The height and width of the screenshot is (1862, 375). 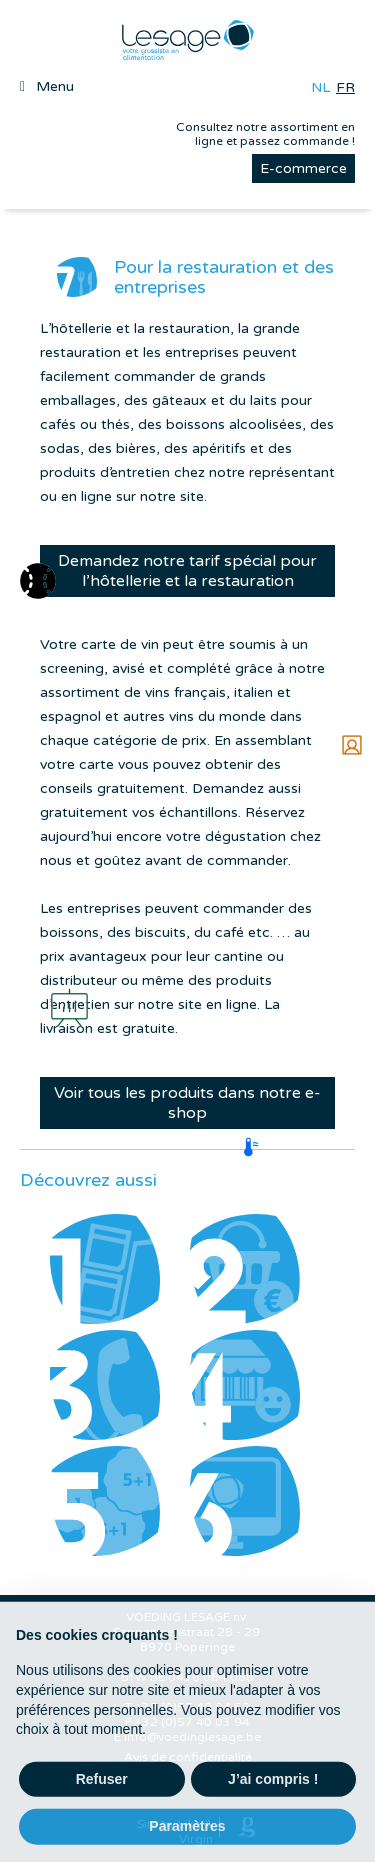 I want to click on view user profile, so click(x=352, y=745).